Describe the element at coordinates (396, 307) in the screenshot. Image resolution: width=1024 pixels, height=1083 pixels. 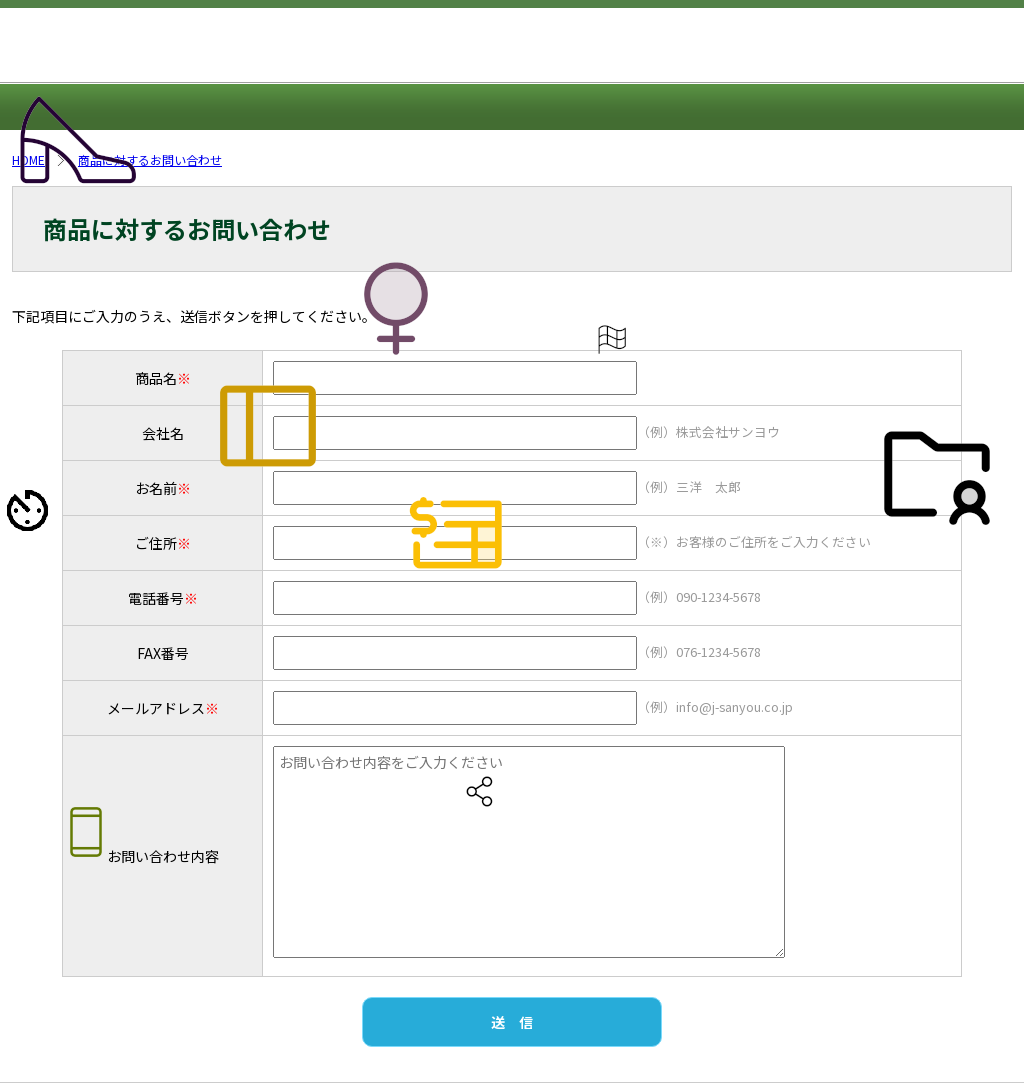
I see `indicates female gender option` at that location.